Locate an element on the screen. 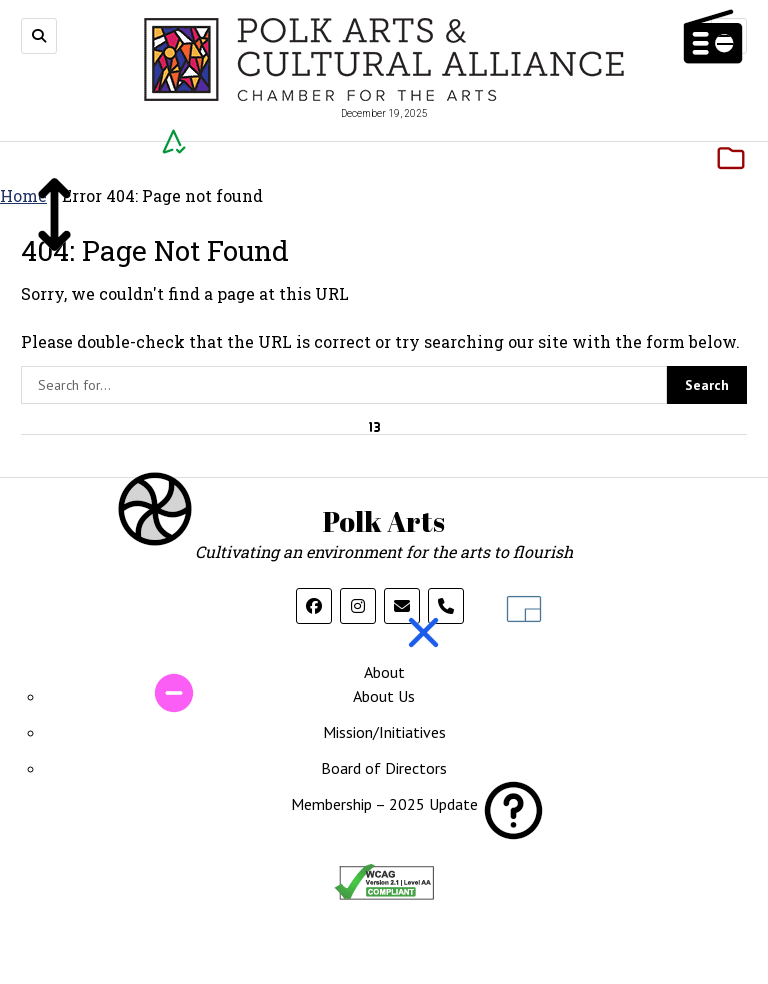 Image resolution: width=768 pixels, height=984 pixels. enable picture-in-picture mode is located at coordinates (524, 609).